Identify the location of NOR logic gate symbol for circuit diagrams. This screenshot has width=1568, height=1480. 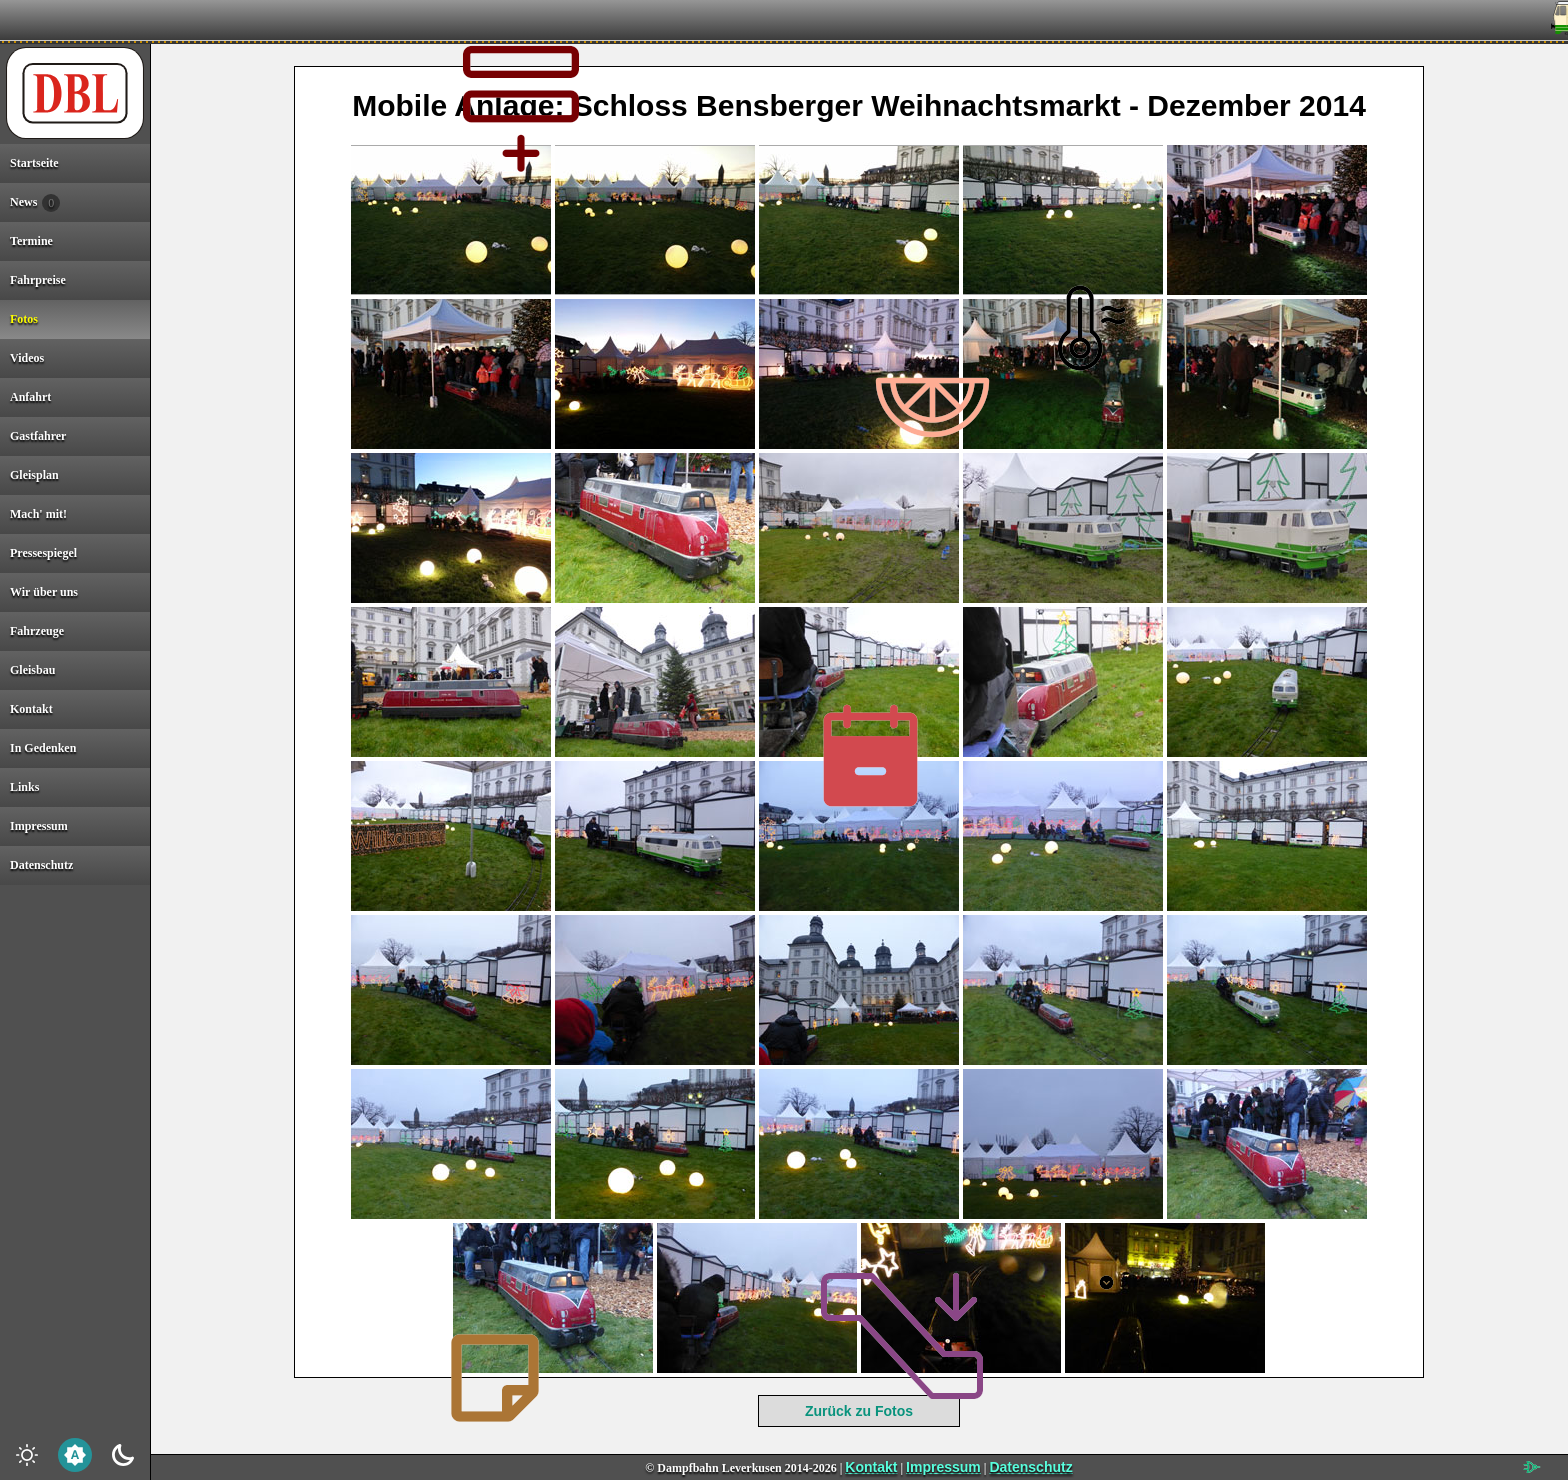
(1532, 1467).